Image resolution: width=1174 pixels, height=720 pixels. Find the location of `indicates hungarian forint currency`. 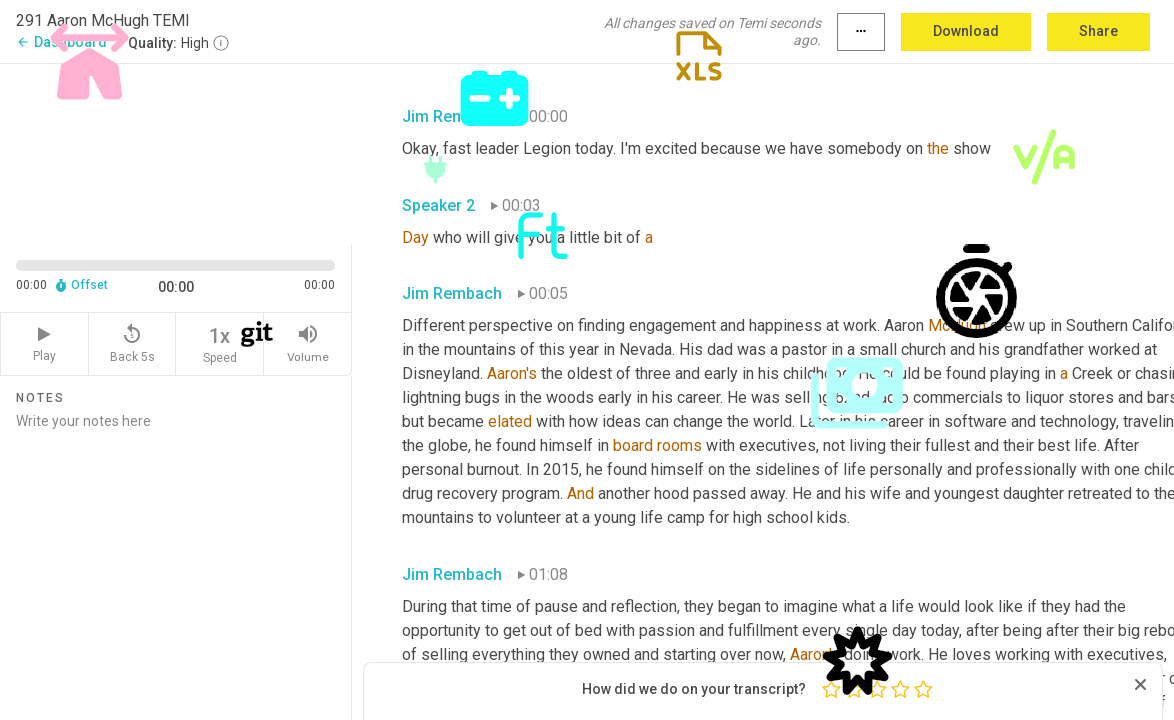

indicates hungarian forint currency is located at coordinates (543, 237).